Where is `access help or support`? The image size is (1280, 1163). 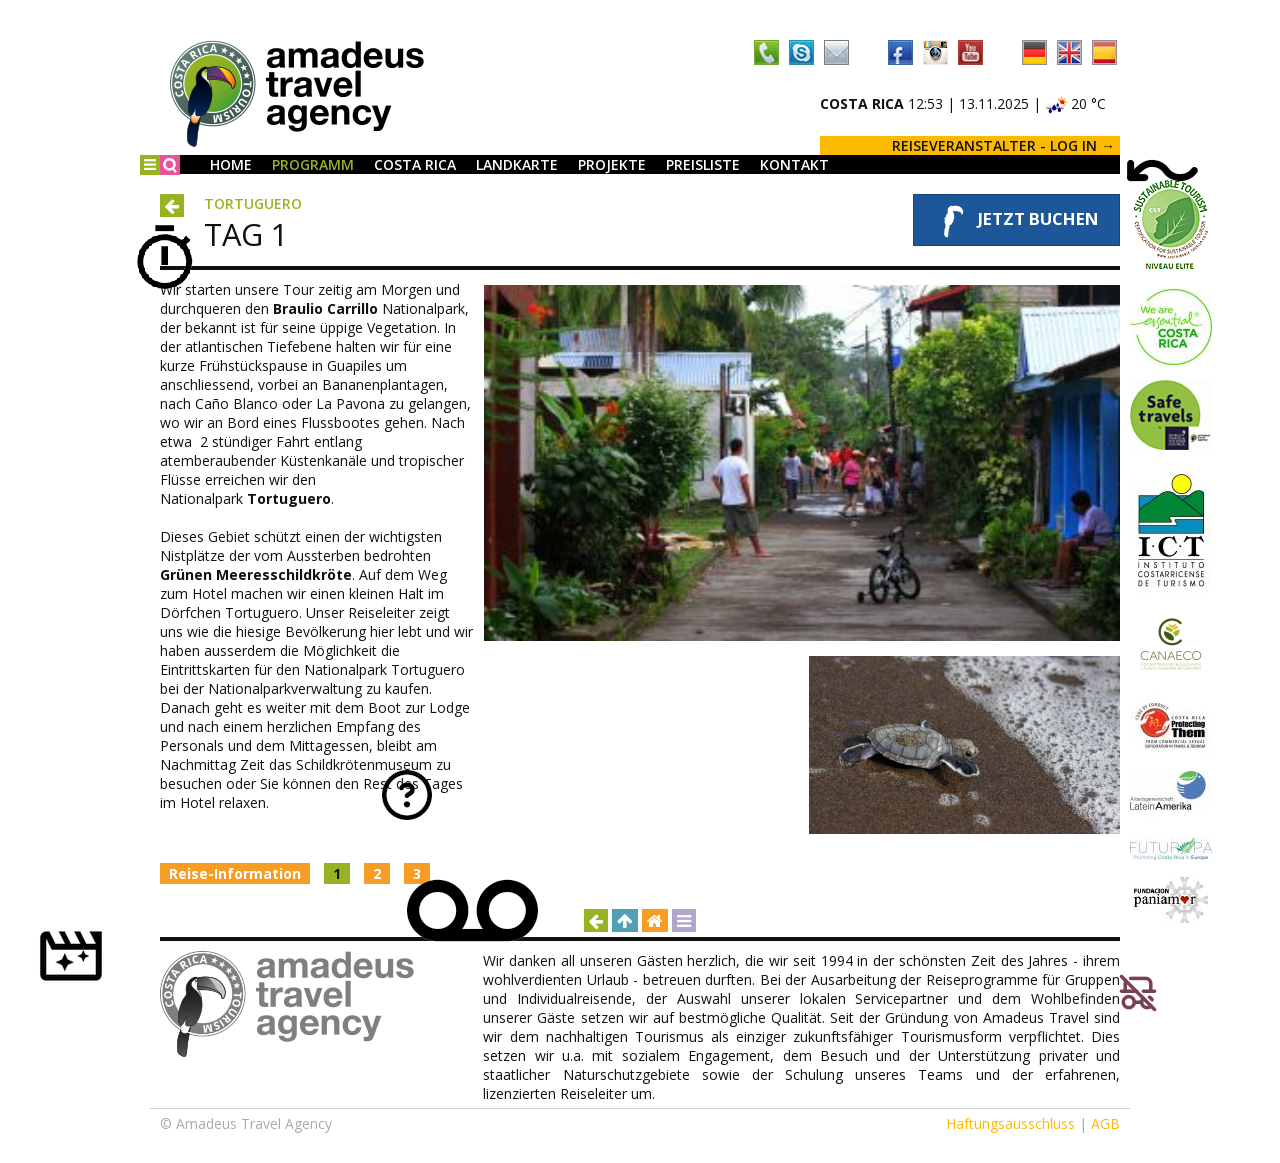 access help or support is located at coordinates (407, 795).